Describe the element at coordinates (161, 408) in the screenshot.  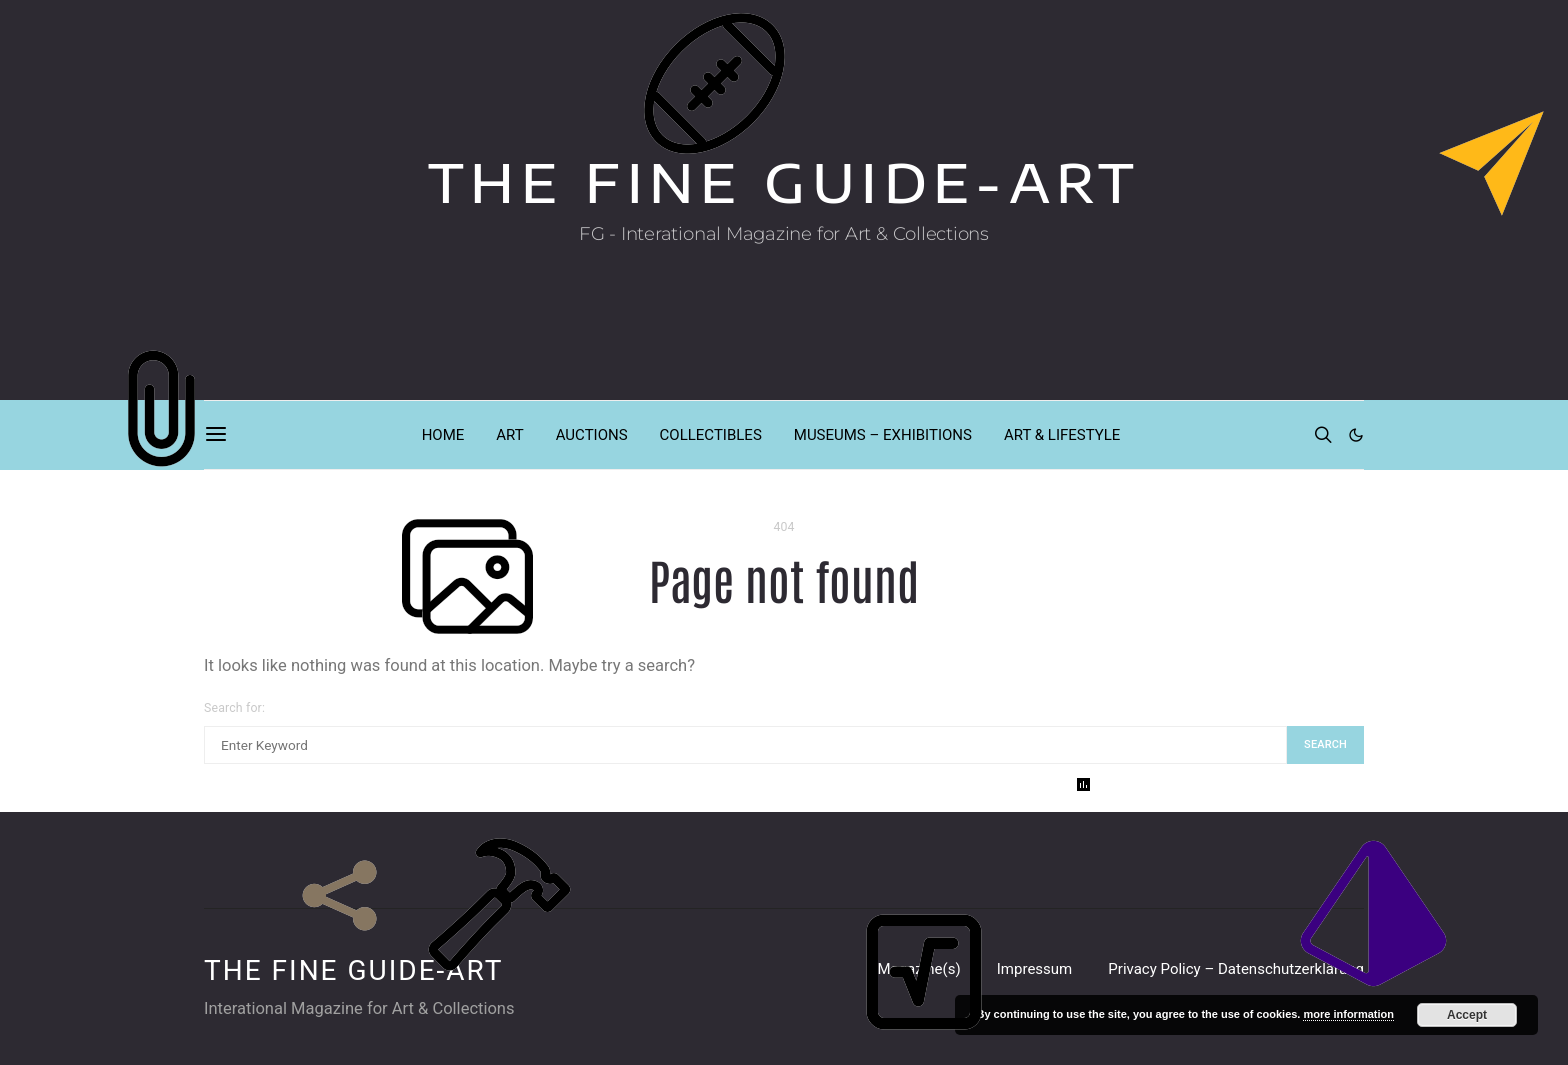
I see `attach a file to your message` at that location.